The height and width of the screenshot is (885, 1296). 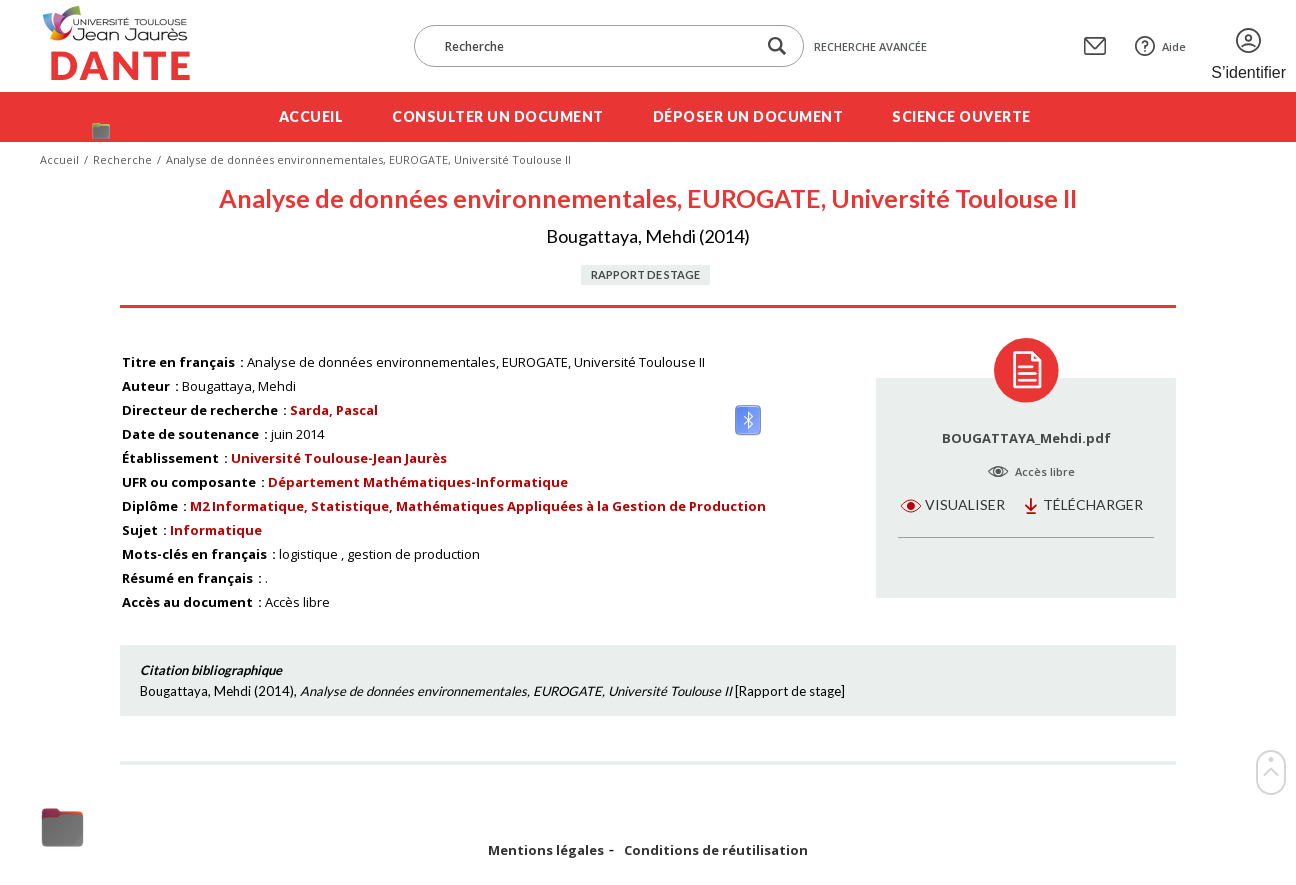 I want to click on open file folder, so click(x=62, y=827).